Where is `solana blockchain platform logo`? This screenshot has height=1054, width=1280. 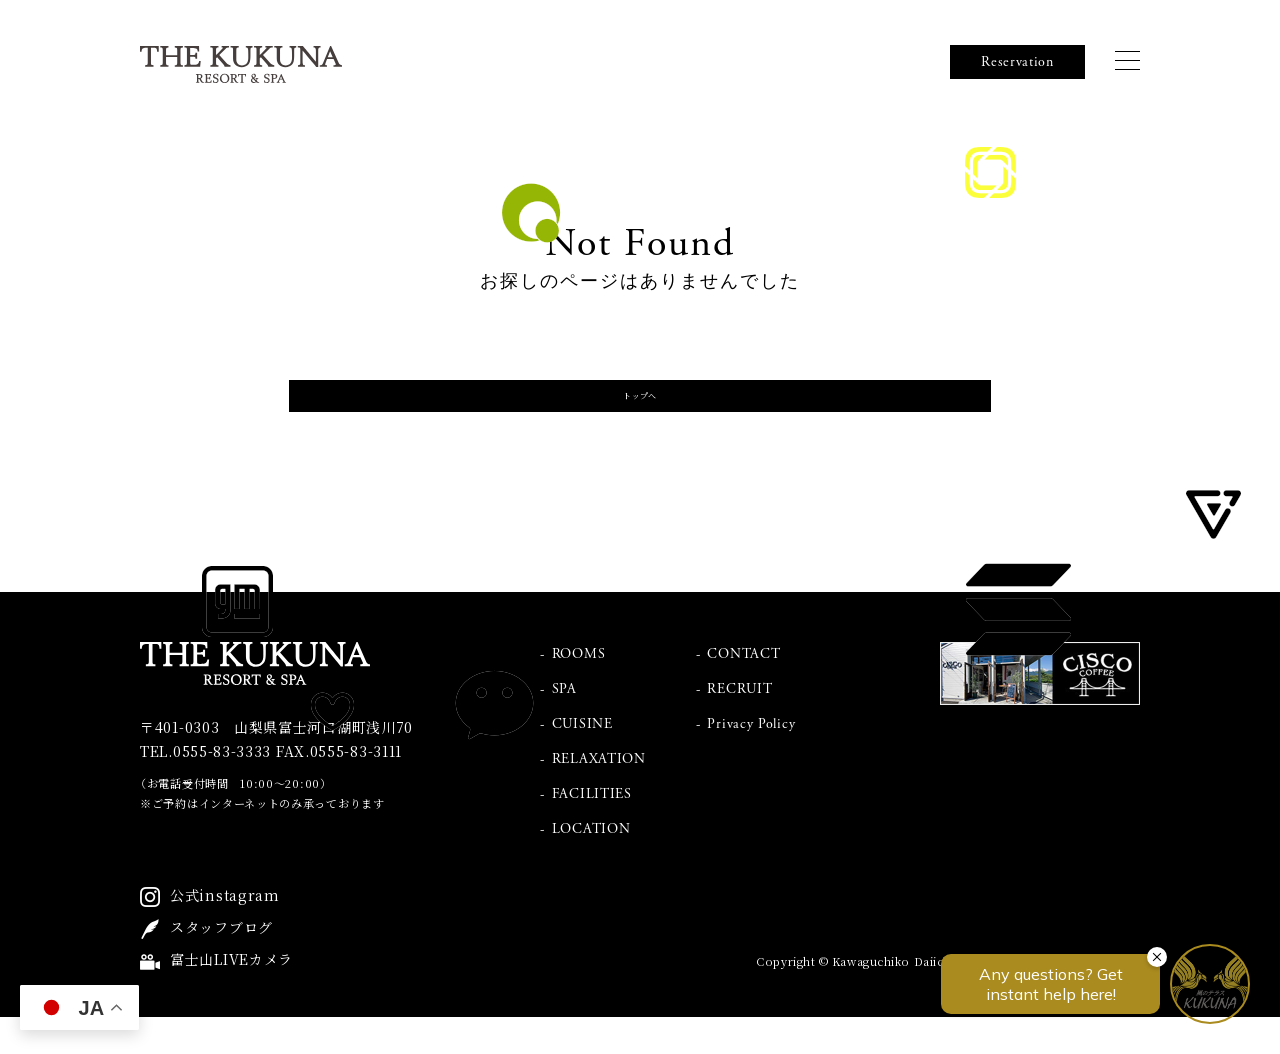
solana blockchain platform logo is located at coordinates (1018, 609).